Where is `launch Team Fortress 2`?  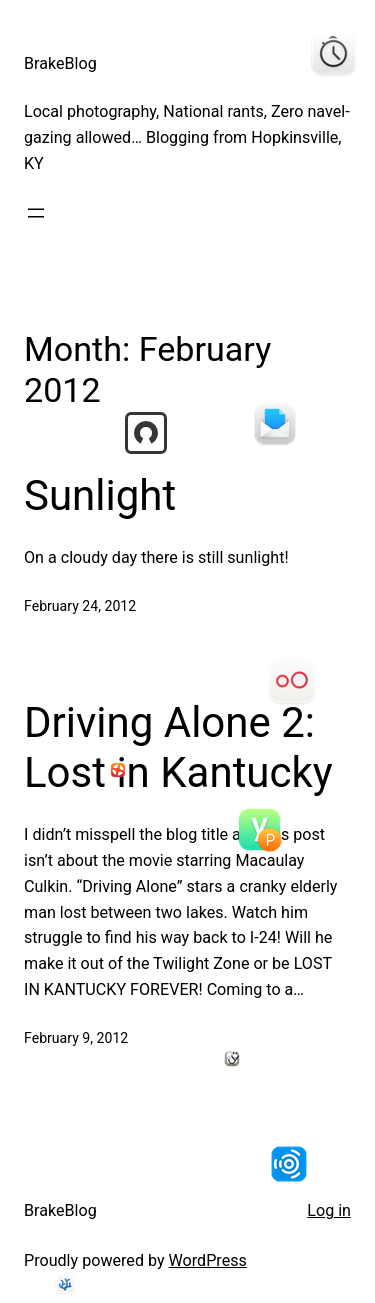 launch Team Fortress 2 is located at coordinates (118, 770).